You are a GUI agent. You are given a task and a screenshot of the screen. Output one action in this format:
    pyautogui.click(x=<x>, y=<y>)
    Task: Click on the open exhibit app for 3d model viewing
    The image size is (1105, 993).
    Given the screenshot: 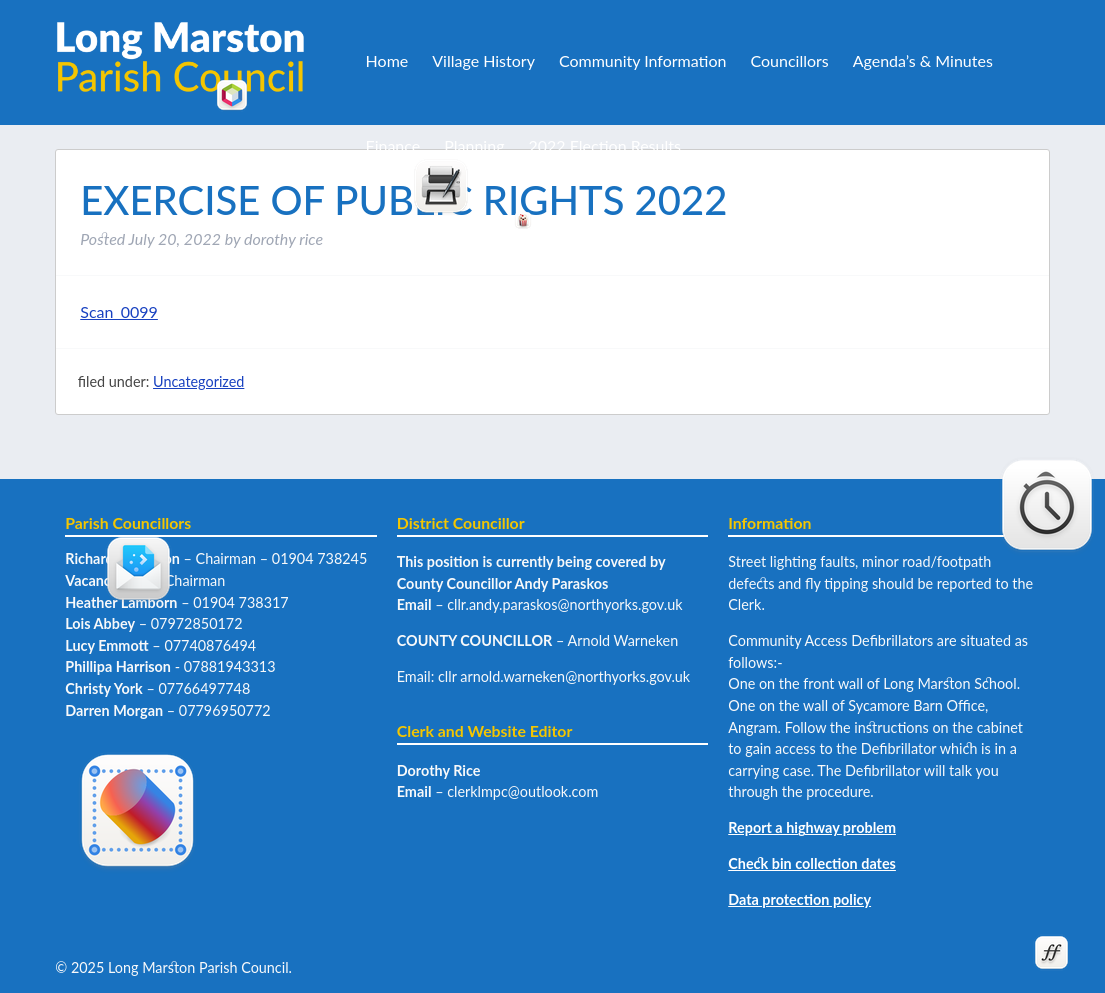 What is the action you would take?
    pyautogui.click(x=137, y=810)
    